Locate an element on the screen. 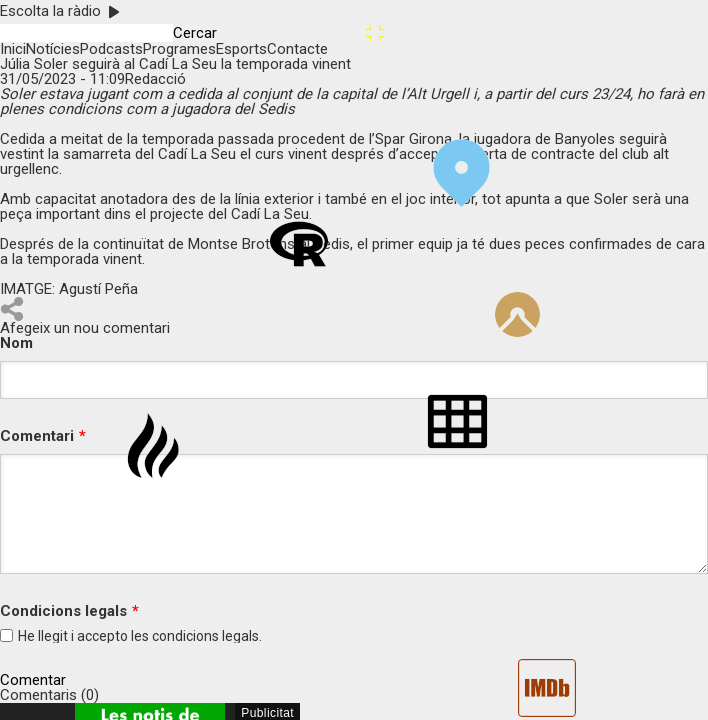 Image resolution: width=708 pixels, height=720 pixels. indicates hot or trending content is located at coordinates (154, 447).